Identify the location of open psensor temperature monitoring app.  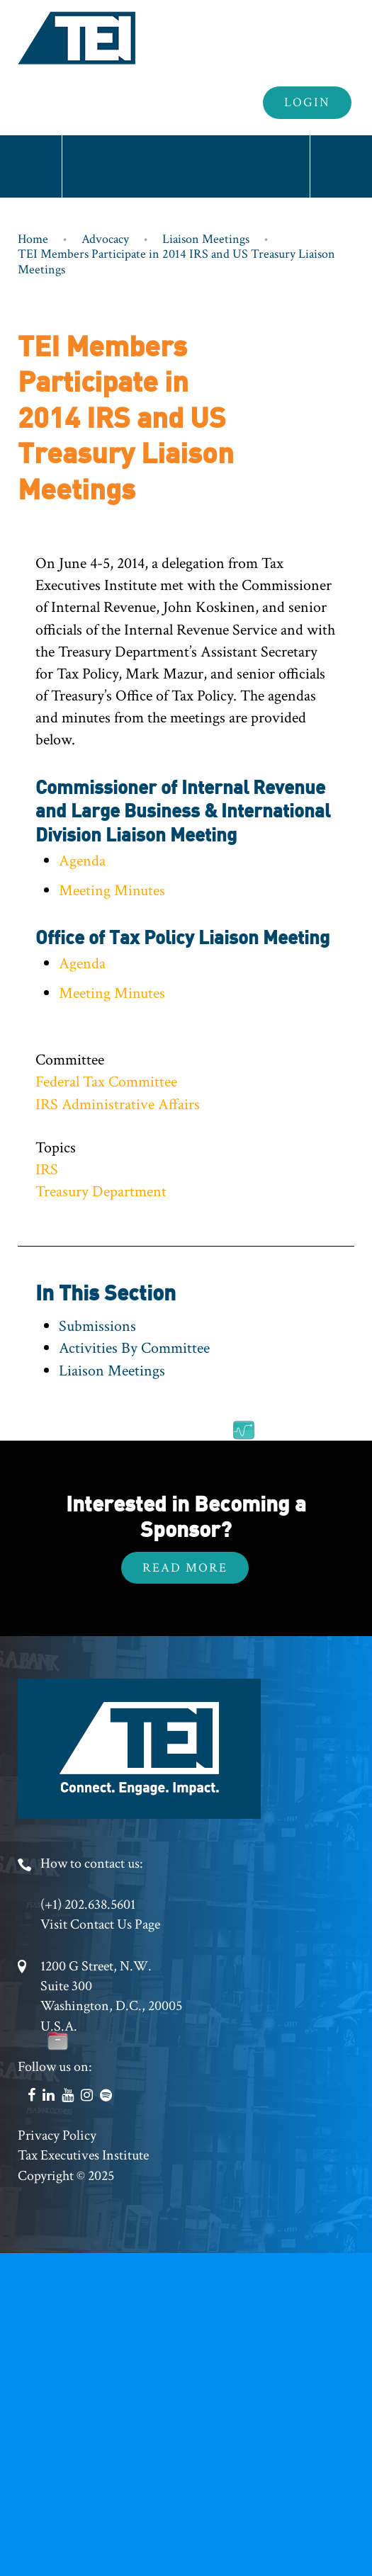
(244, 1430).